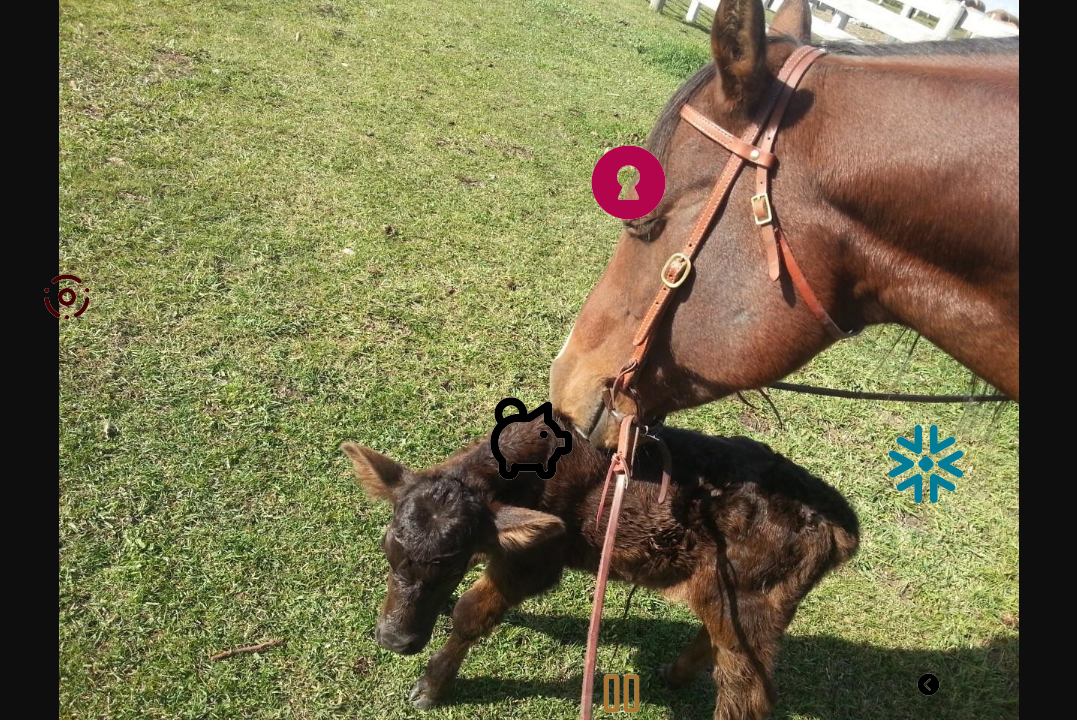 The height and width of the screenshot is (720, 1077). Describe the element at coordinates (531, 438) in the screenshot. I see `view your savings account` at that location.